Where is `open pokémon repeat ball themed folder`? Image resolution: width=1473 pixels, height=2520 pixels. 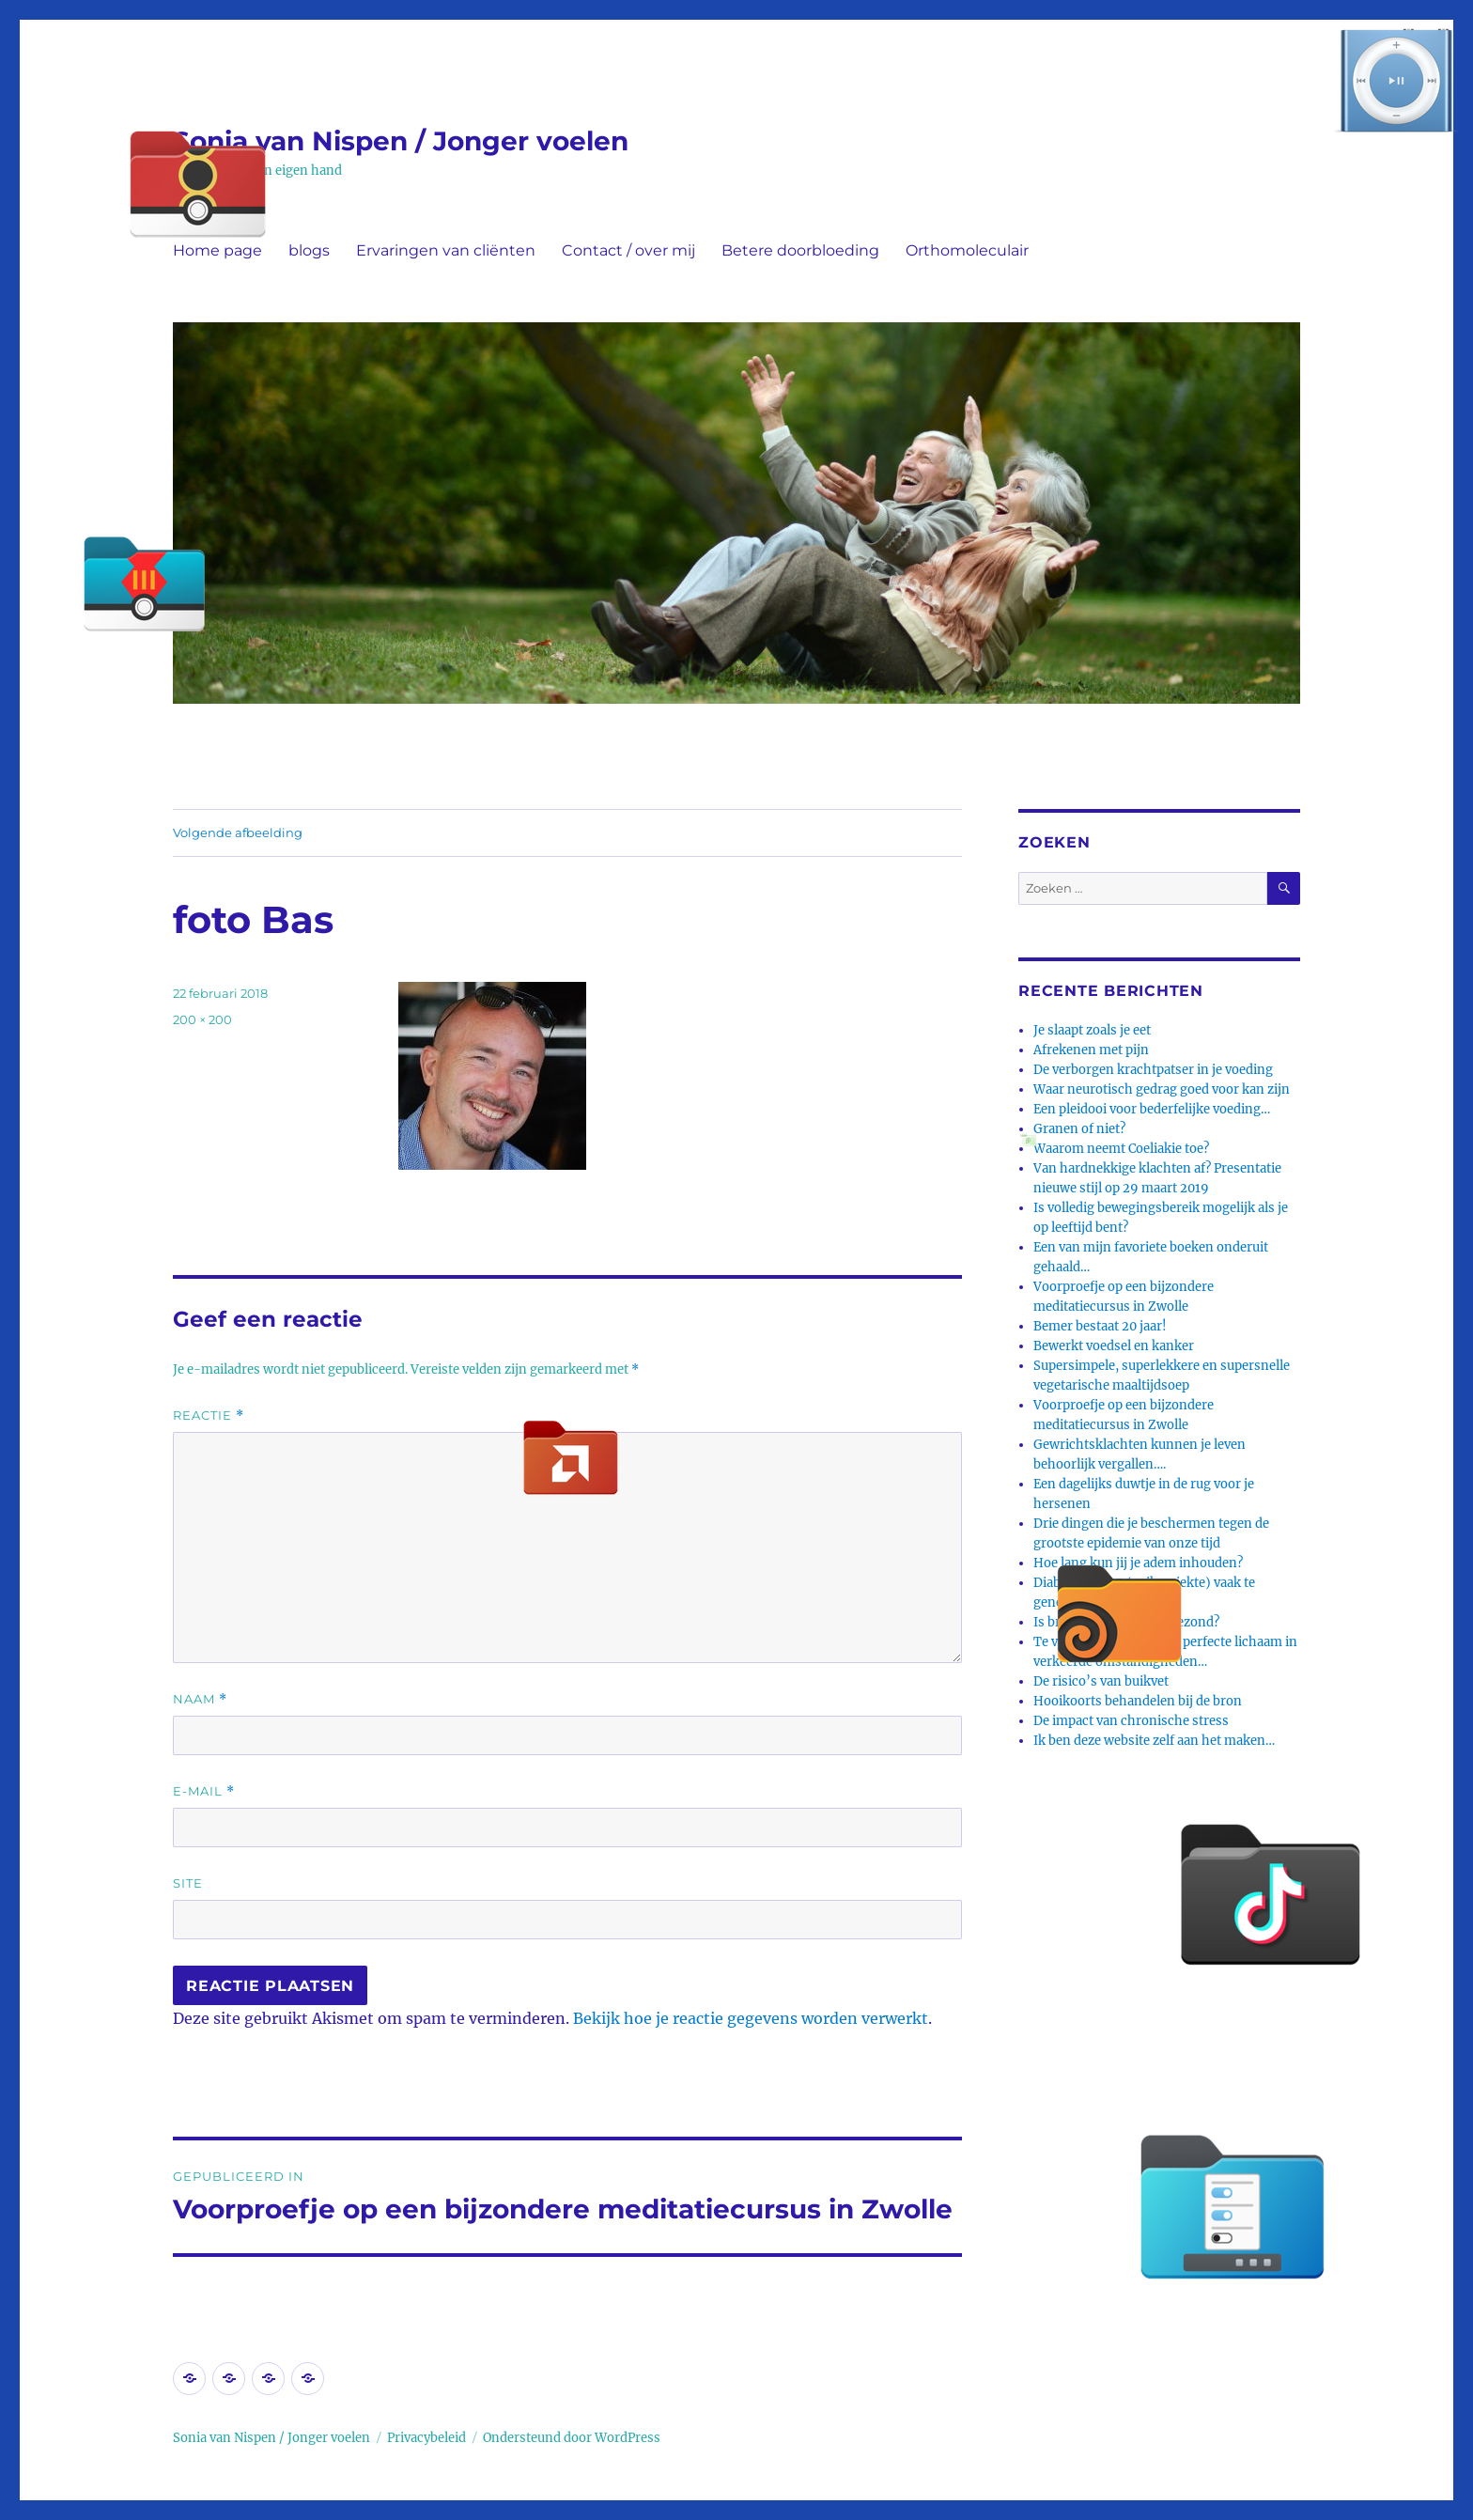
open pokémon repeat ball themed folder is located at coordinates (197, 188).